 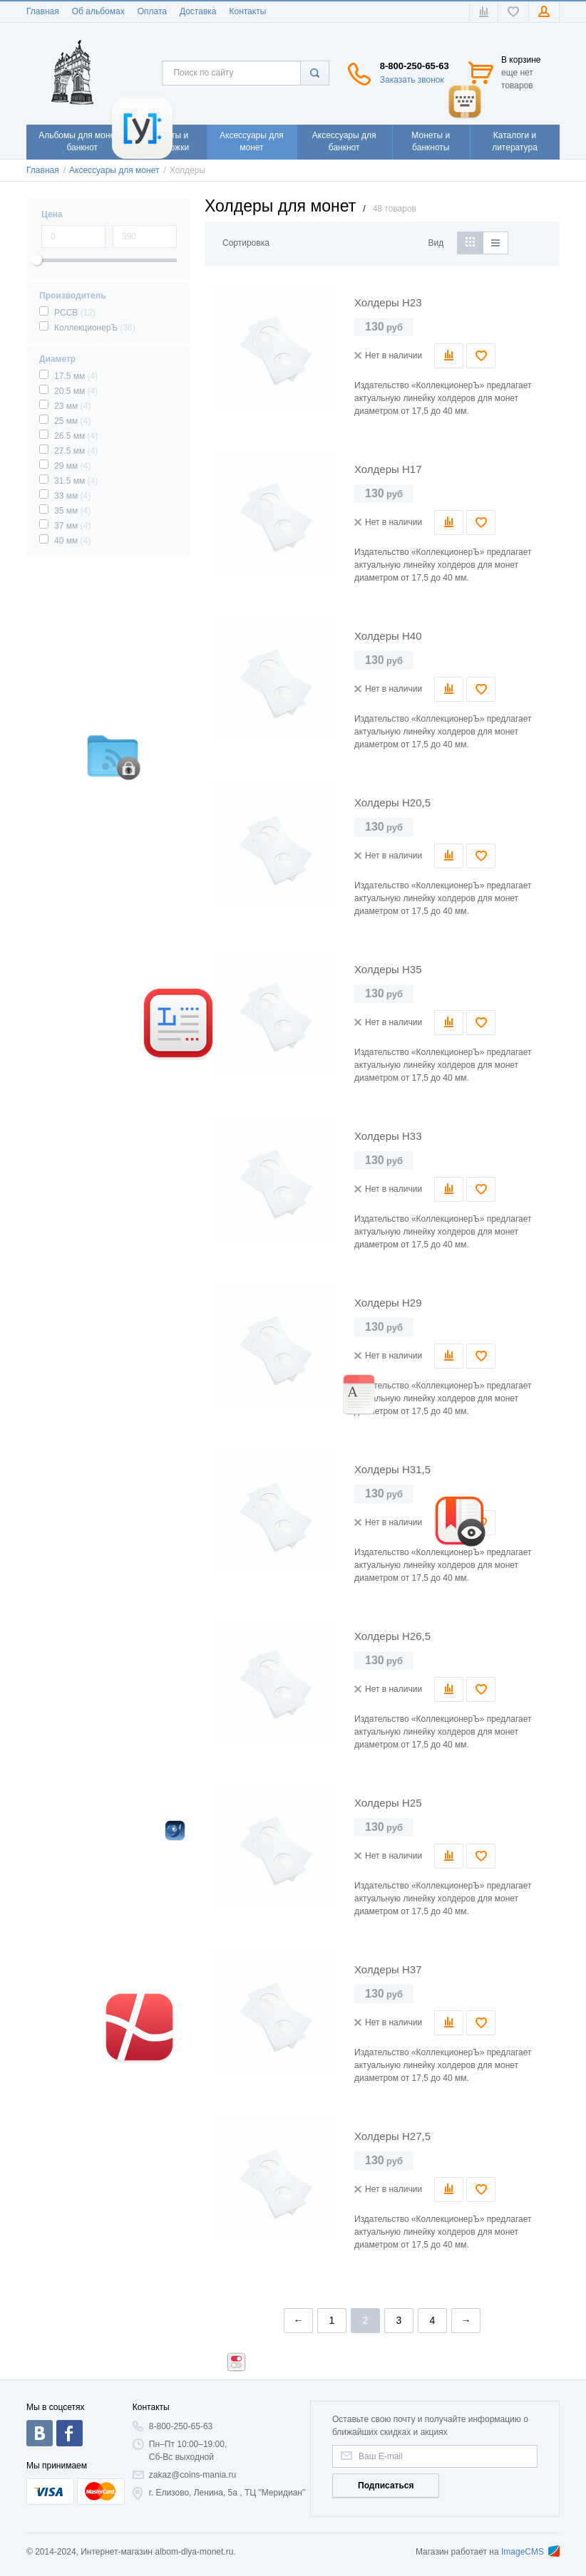 What do you see at coordinates (113, 756) in the screenshot?
I see `open securefx secure file transfer application` at bounding box center [113, 756].